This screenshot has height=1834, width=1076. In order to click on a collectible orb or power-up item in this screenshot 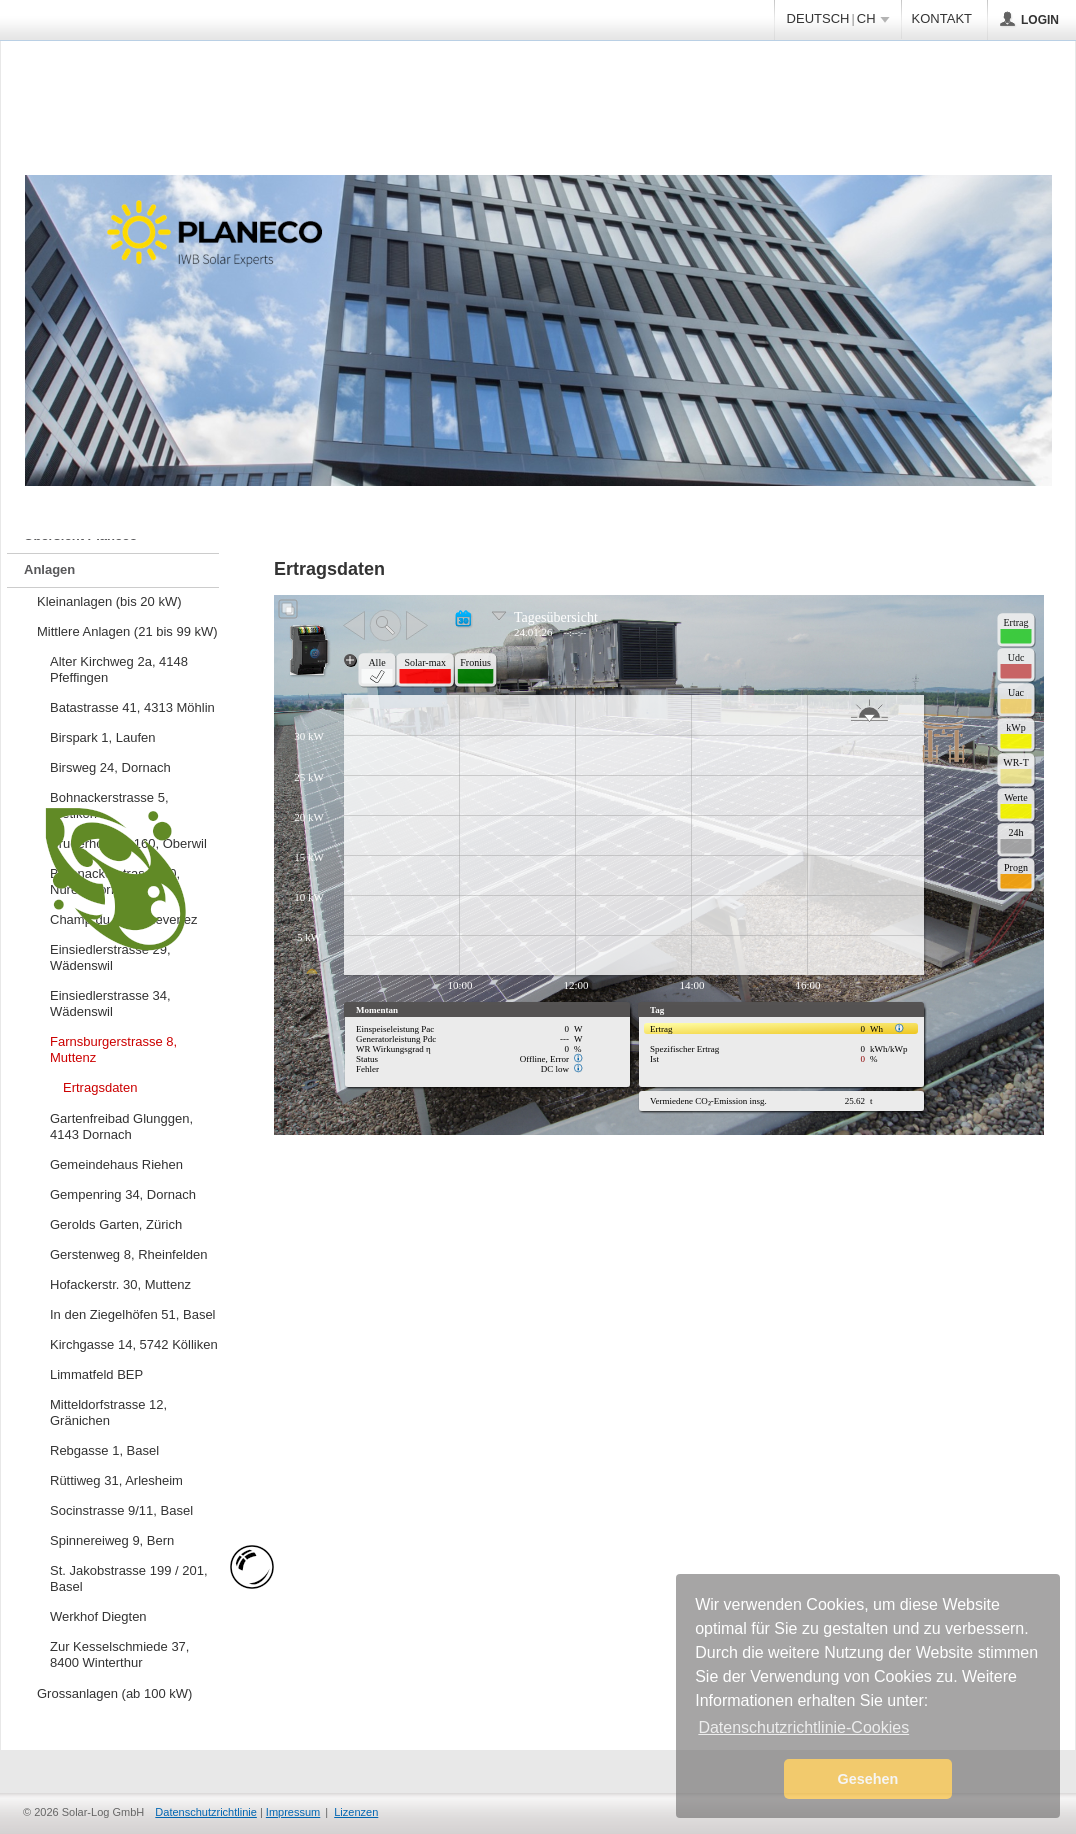, I will do `click(252, 1567)`.